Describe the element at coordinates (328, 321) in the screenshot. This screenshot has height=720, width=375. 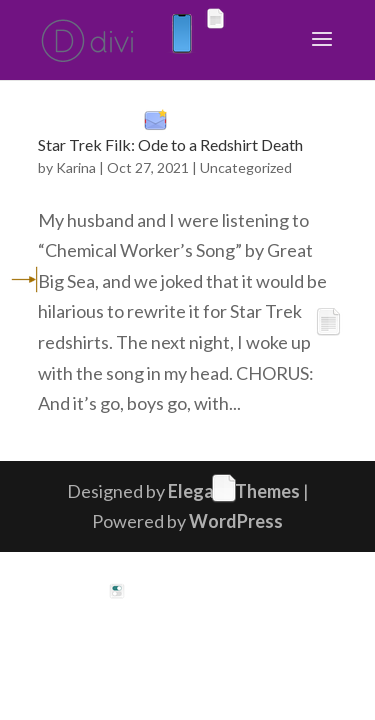
I see `a plain text file document` at that location.